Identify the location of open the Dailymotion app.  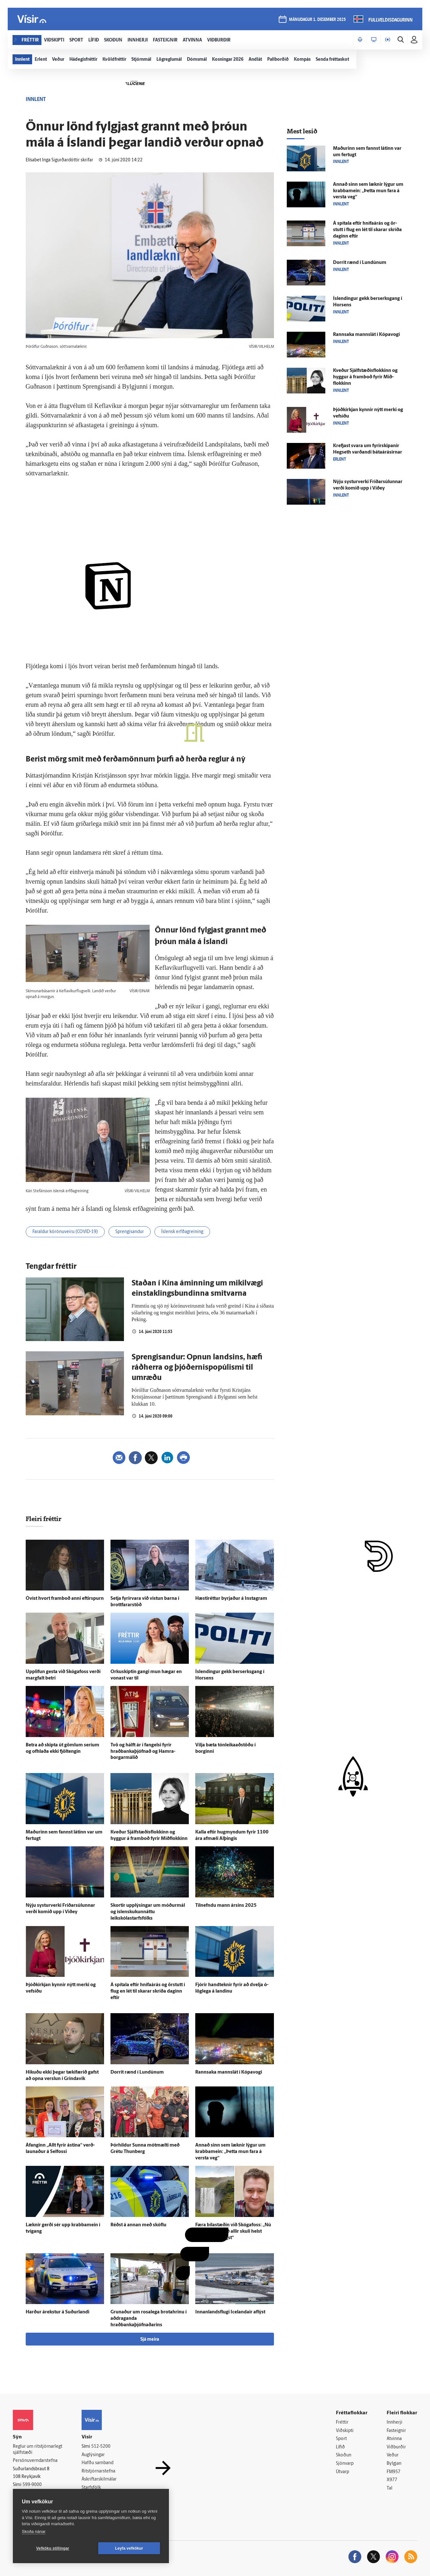
(379, 1556).